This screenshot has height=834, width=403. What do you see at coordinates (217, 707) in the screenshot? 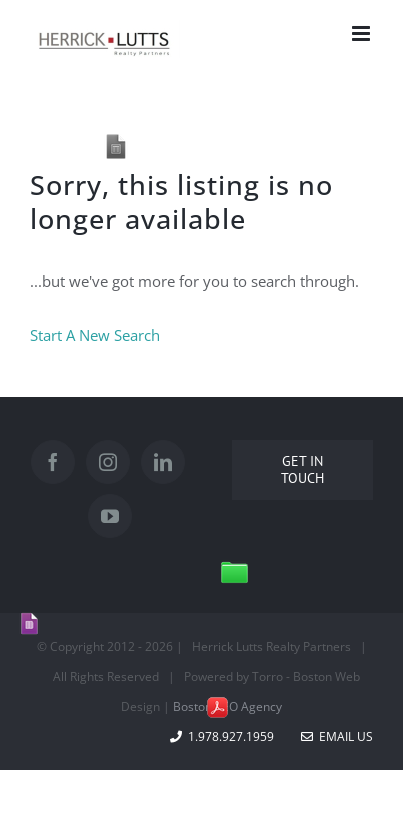
I see `open adobe acrobat reader` at bounding box center [217, 707].